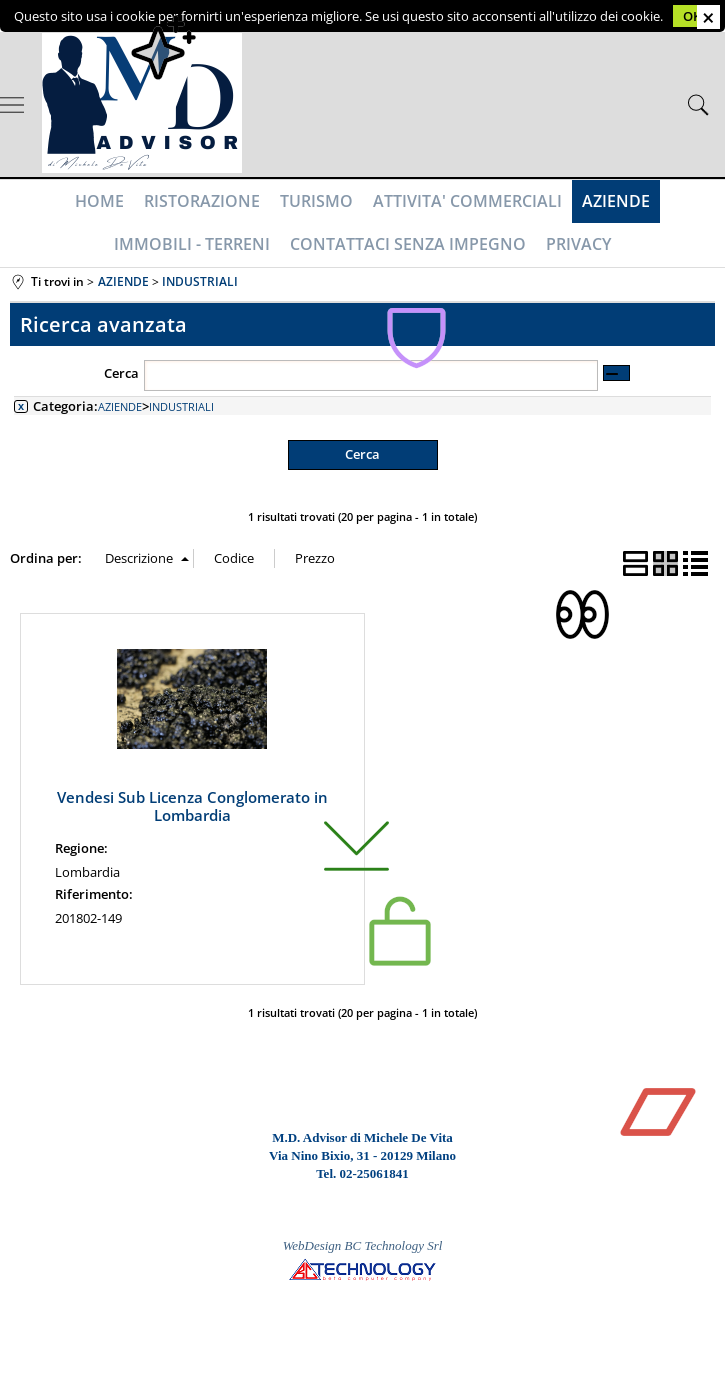  I want to click on collapse content or section below, so click(356, 844).